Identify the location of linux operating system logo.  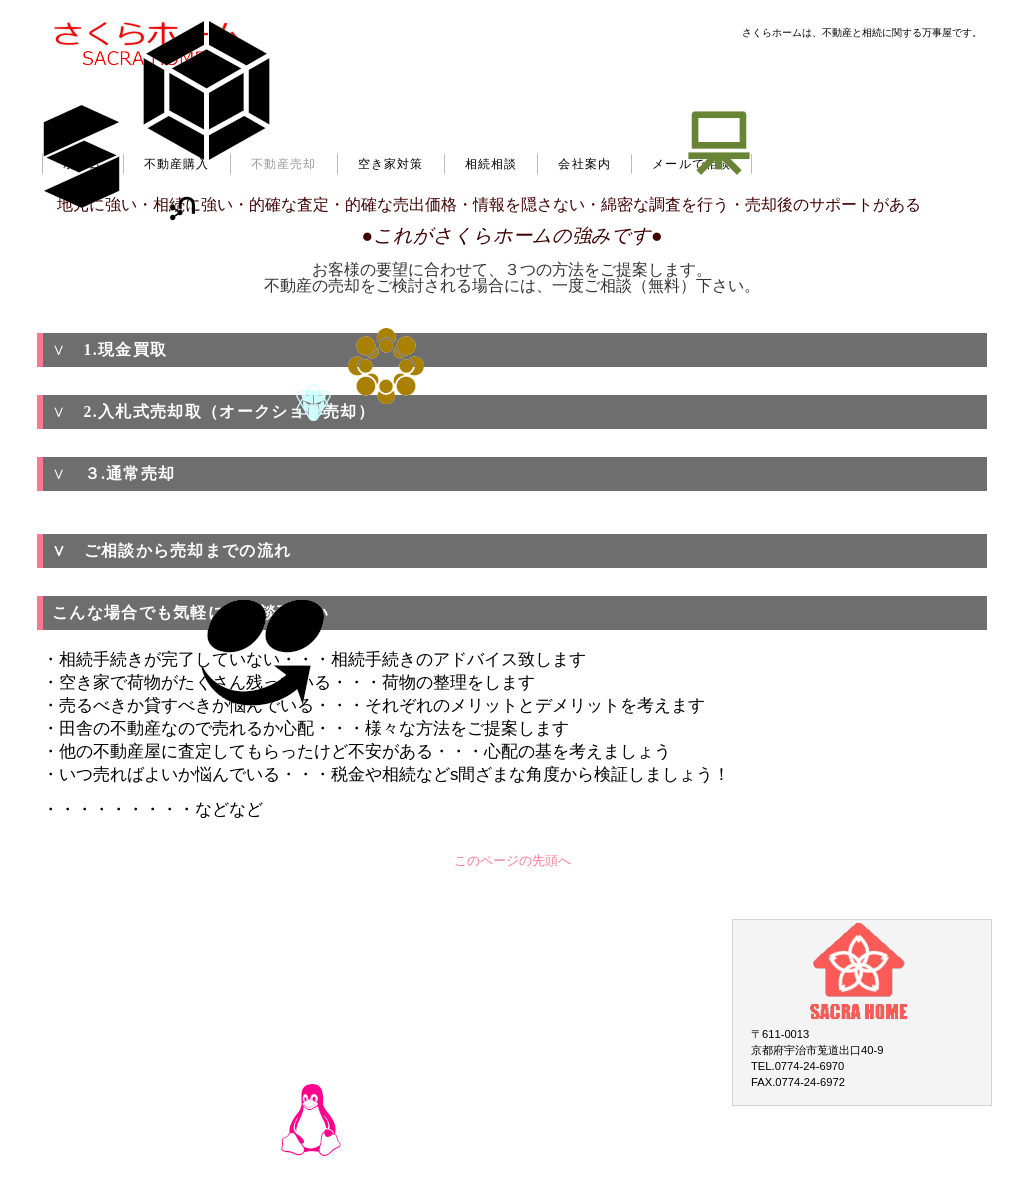
(311, 1120).